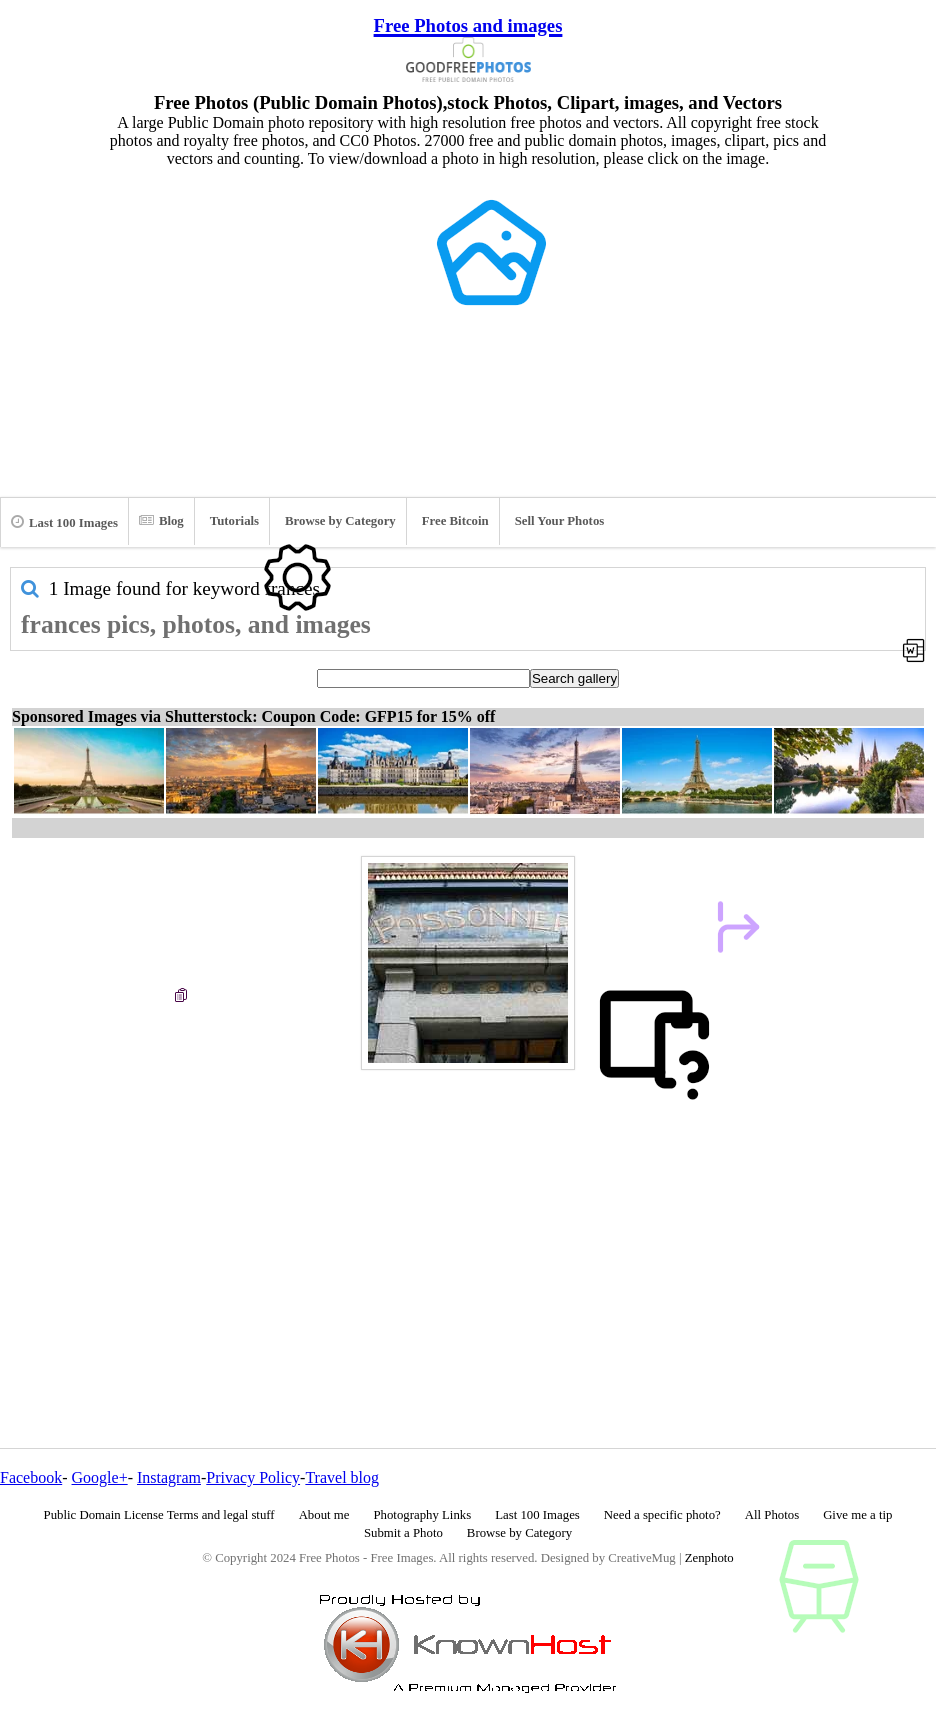 The image size is (936, 1714). I want to click on view clipboard with document list, so click(181, 995).